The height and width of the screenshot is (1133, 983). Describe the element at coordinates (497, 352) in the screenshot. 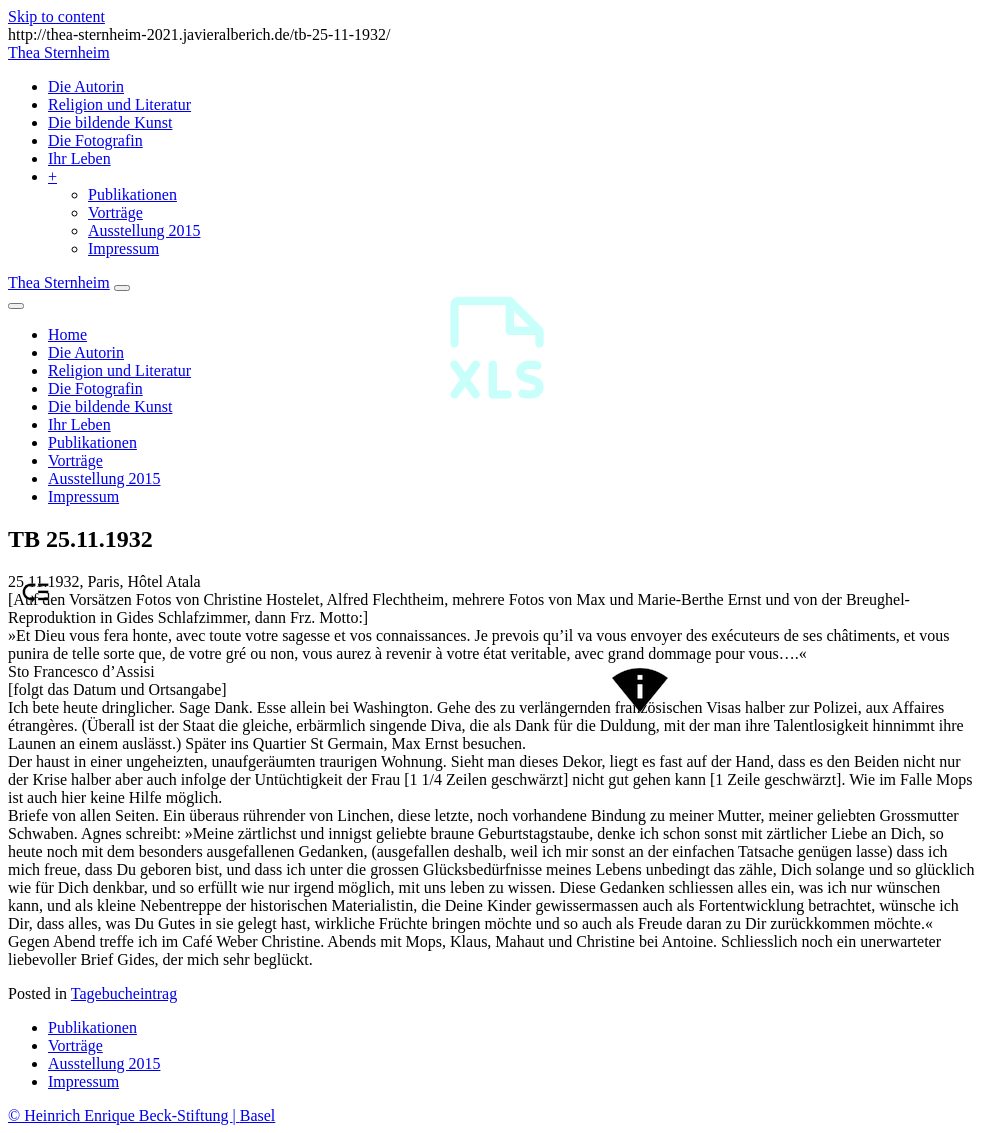

I see `open or view an Excel spreadsheet file` at that location.